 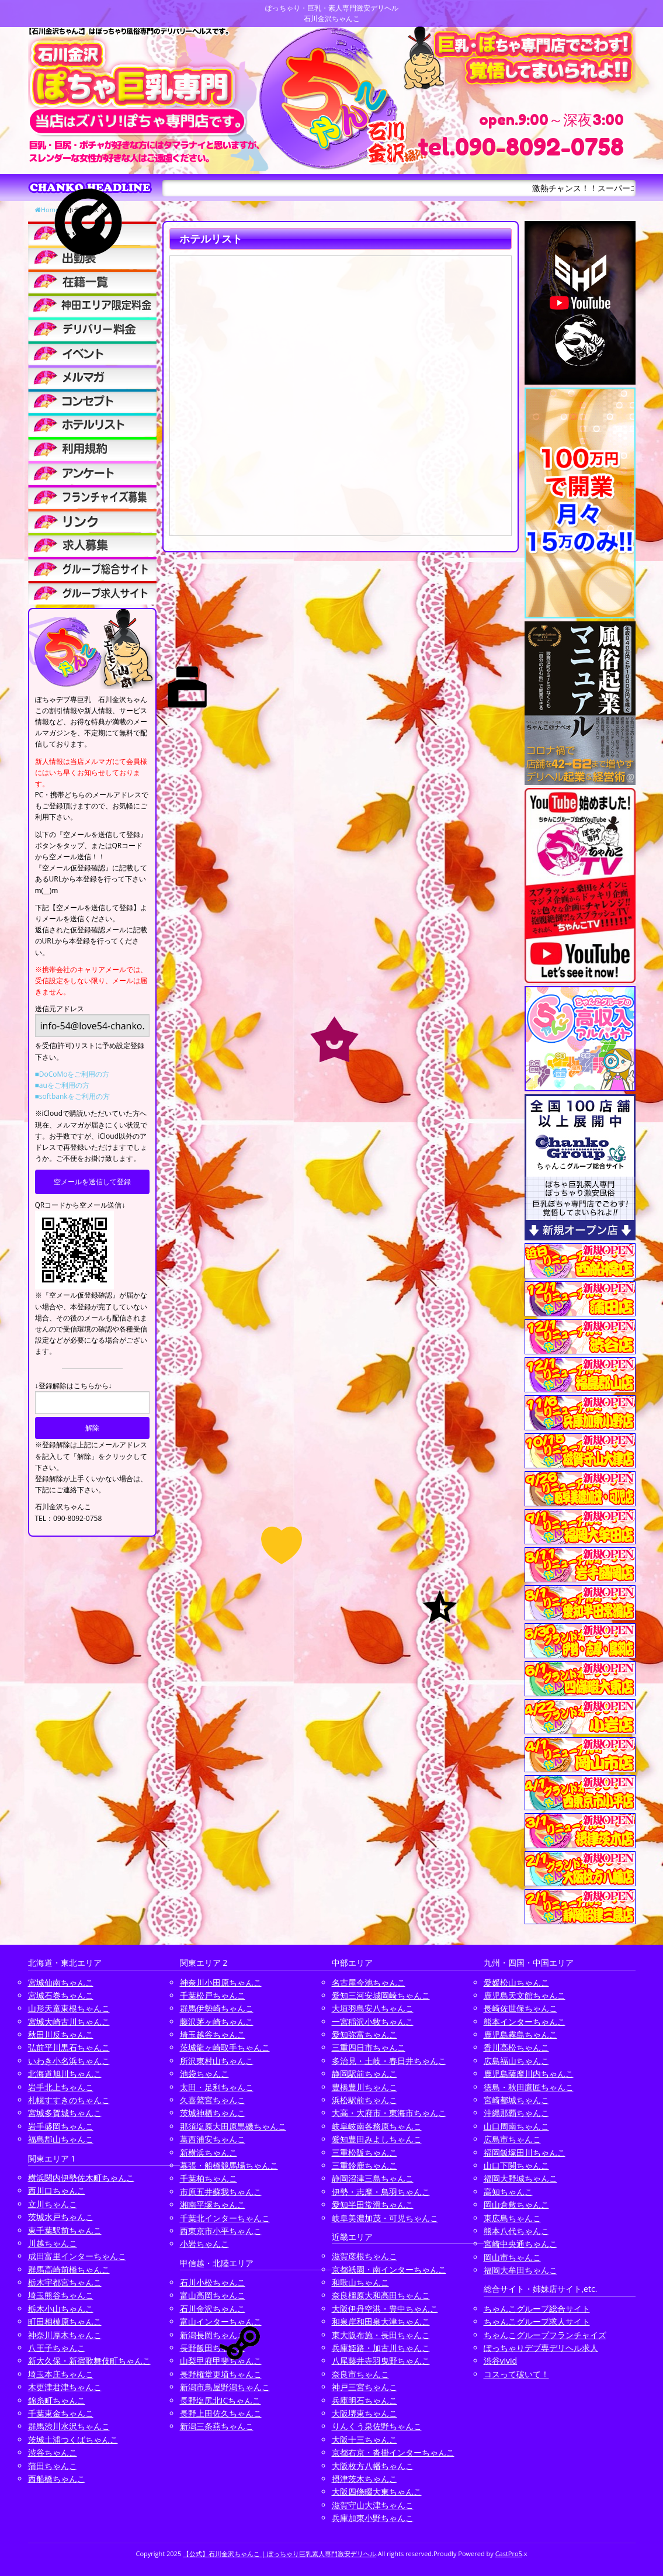 I want to click on open the dashboard, so click(x=88, y=222).